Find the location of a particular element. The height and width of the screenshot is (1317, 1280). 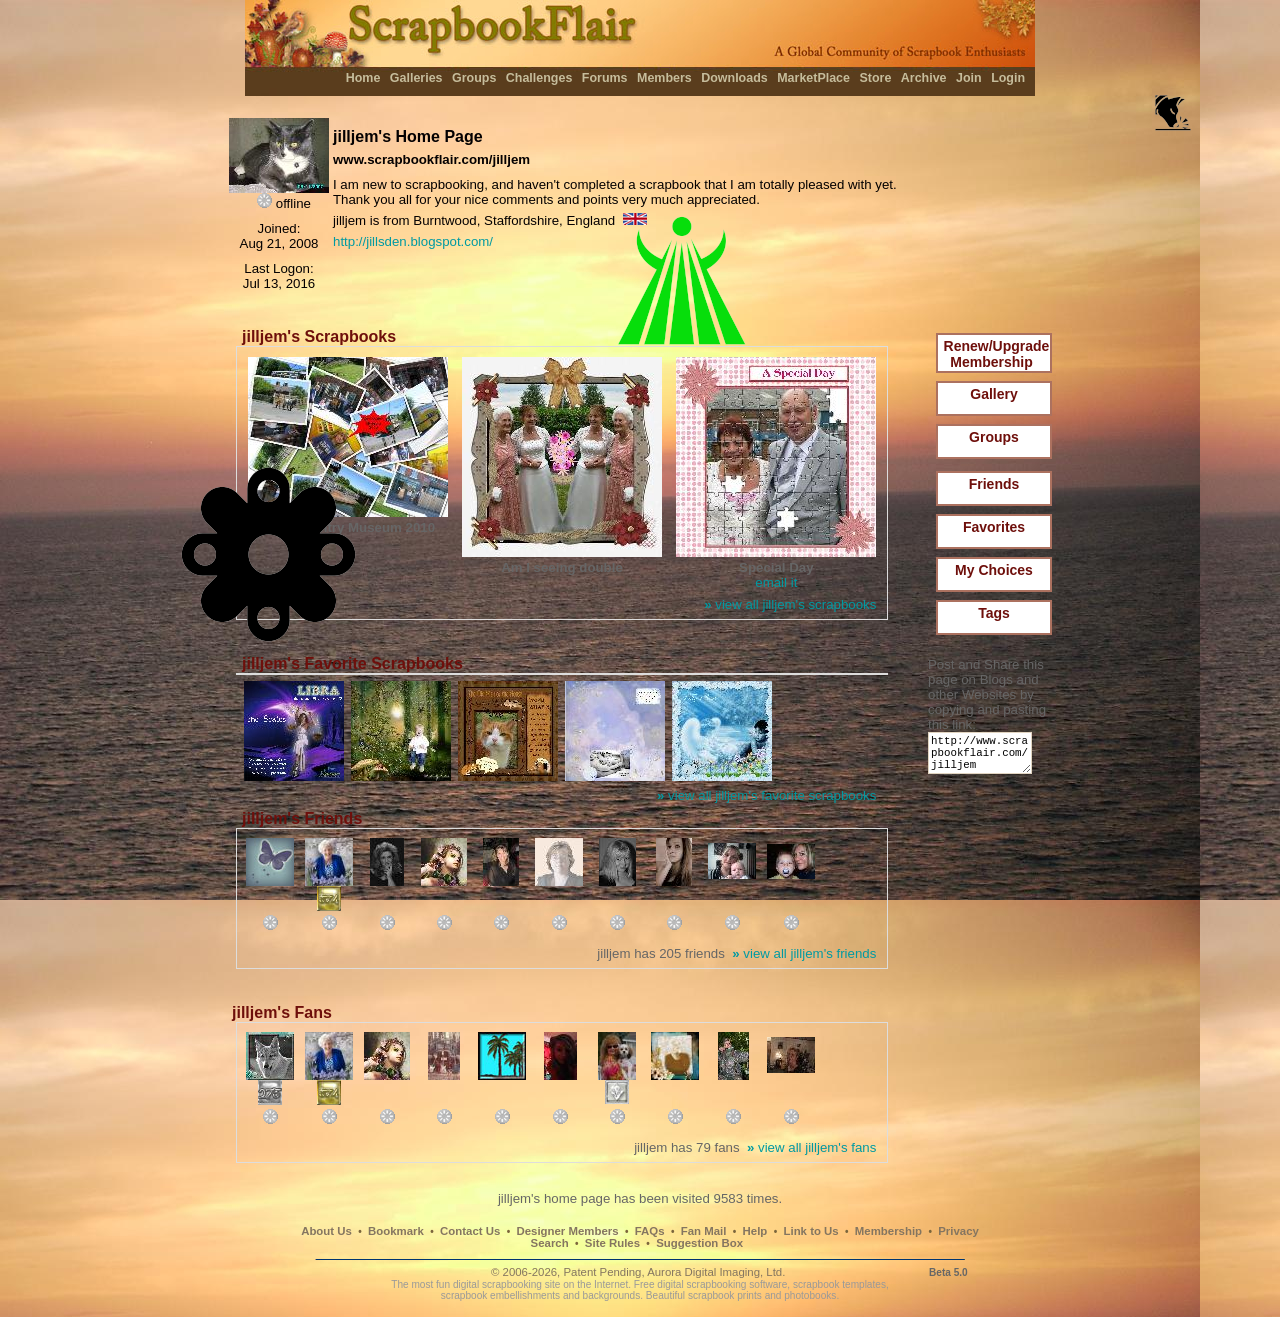

decorative badge or achievement icon is located at coordinates (268, 554).